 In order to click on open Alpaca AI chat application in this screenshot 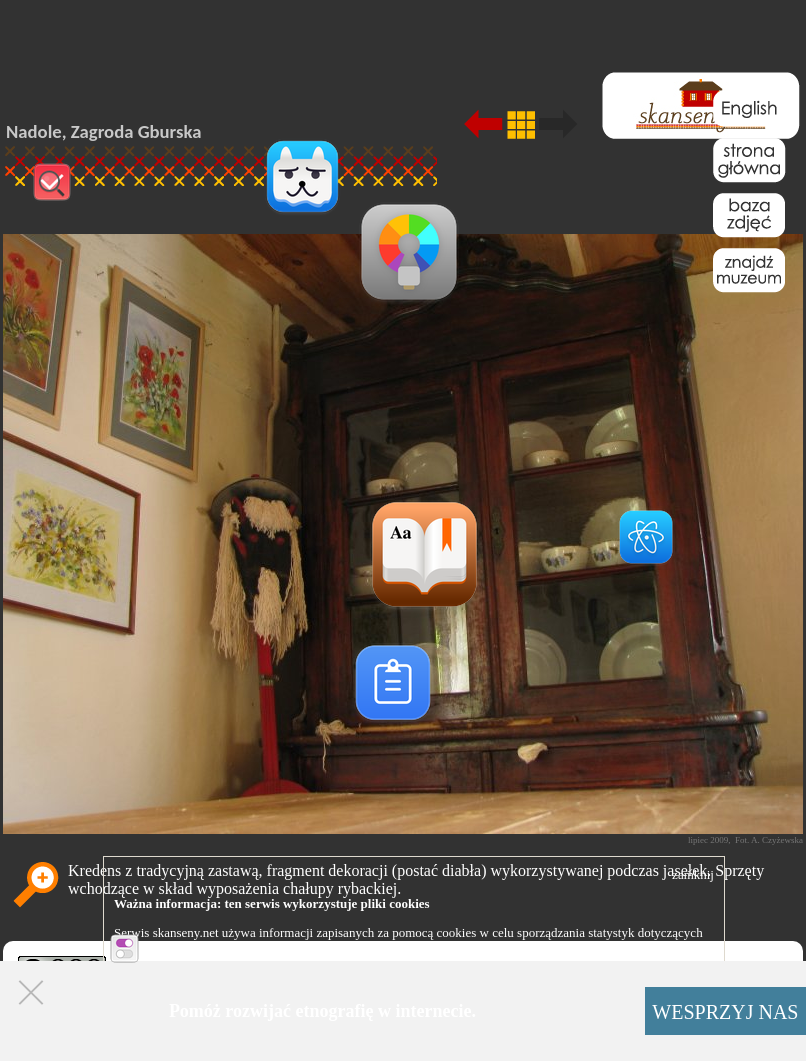, I will do `click(302, 176)`.